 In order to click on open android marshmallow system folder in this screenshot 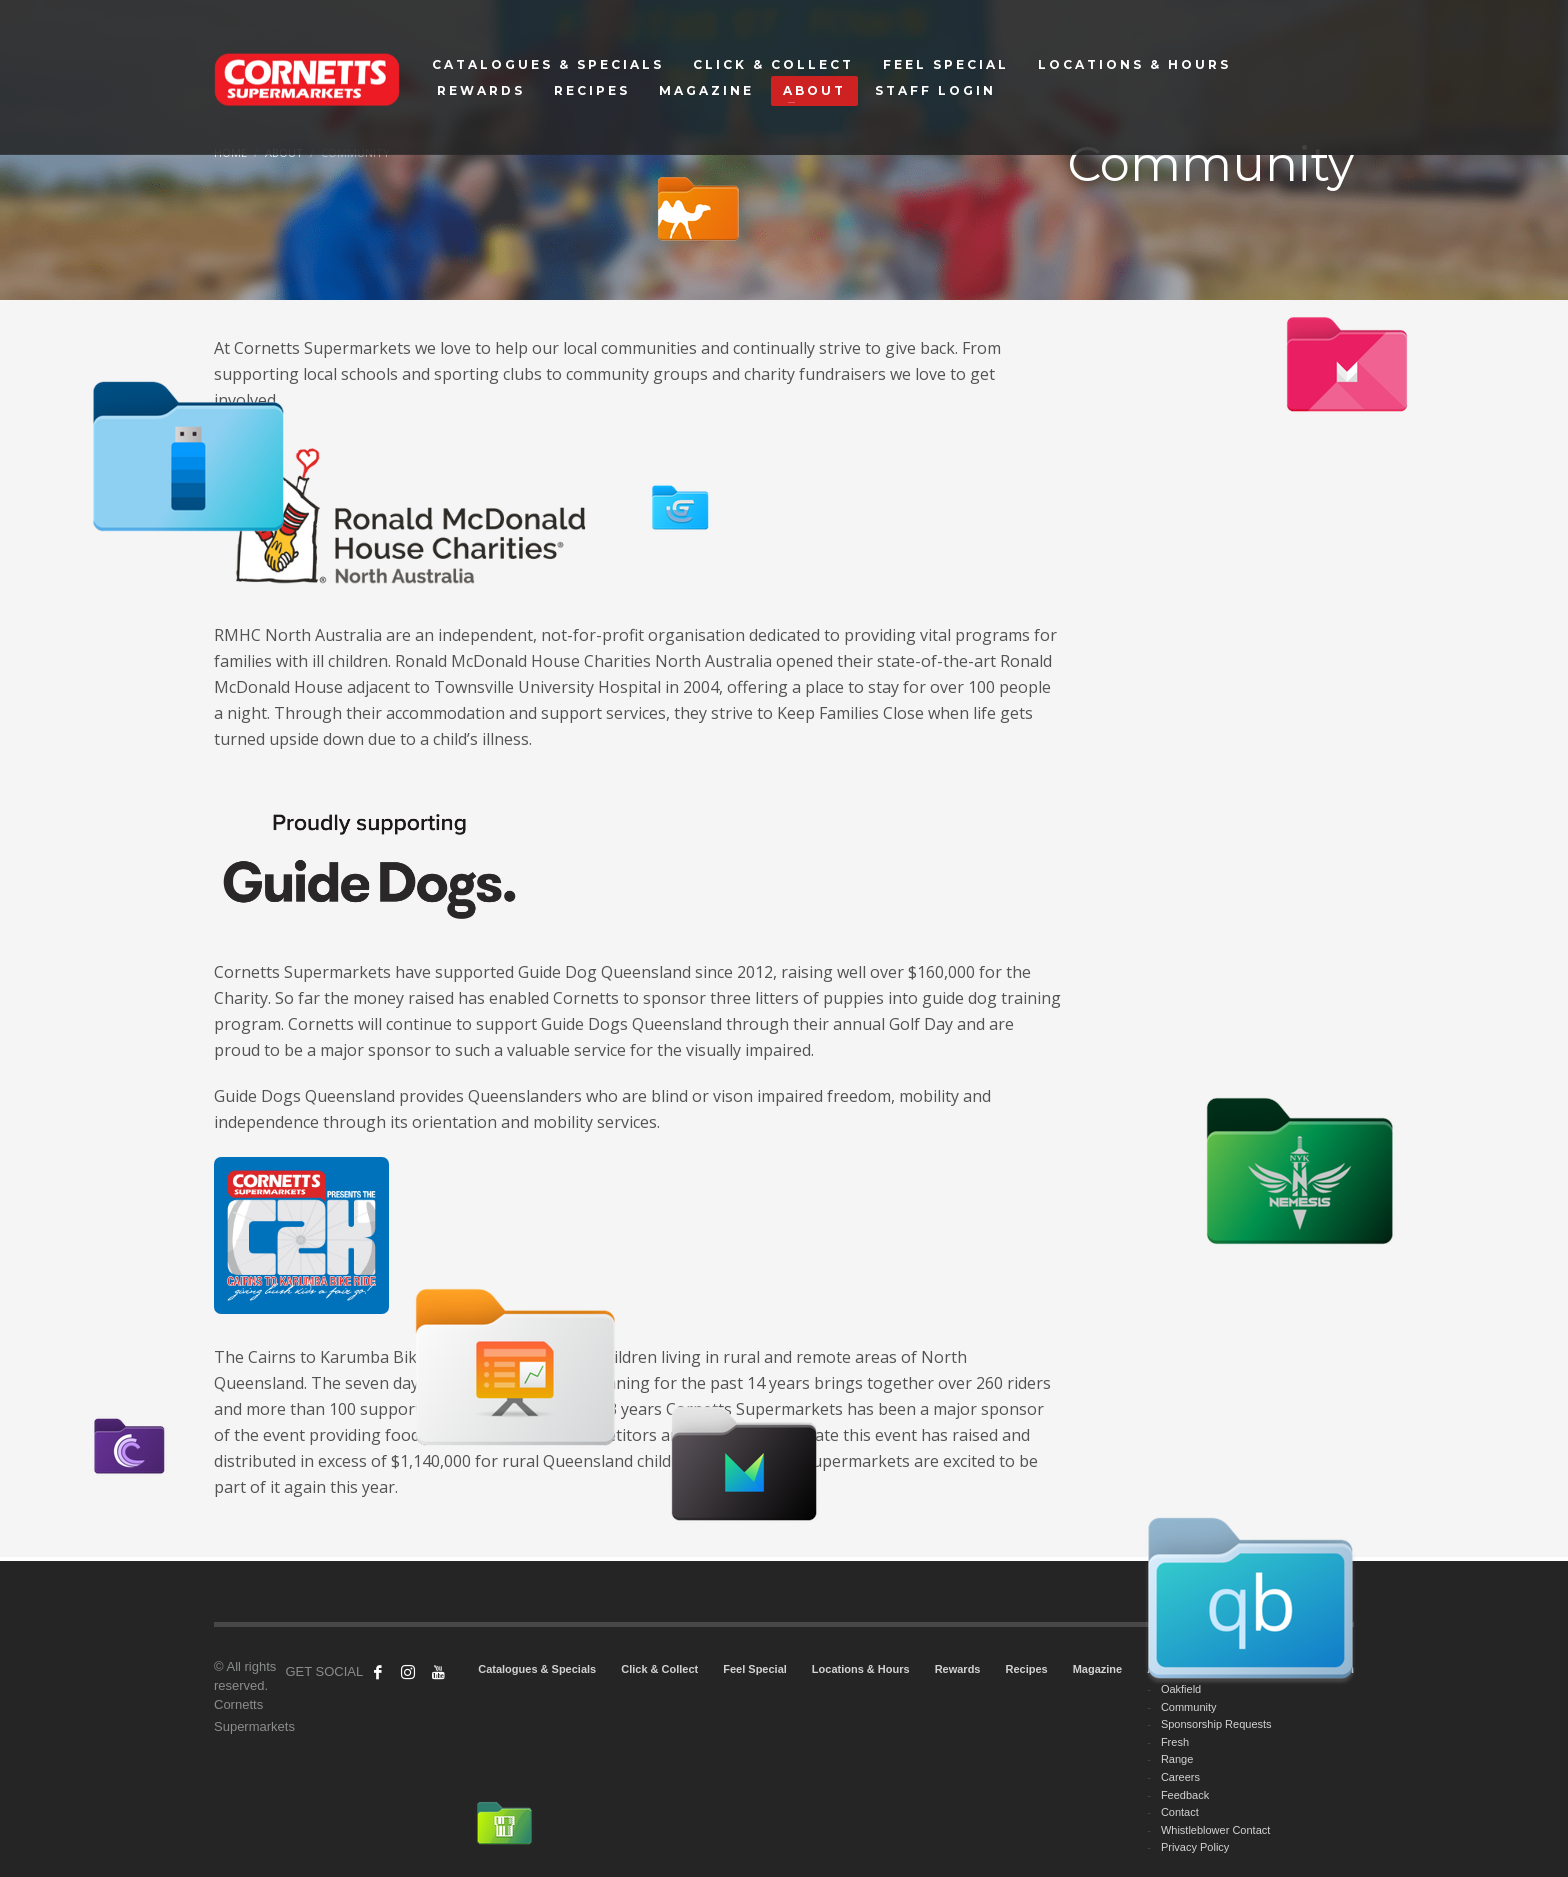, I will do `click(1346, 367)`.